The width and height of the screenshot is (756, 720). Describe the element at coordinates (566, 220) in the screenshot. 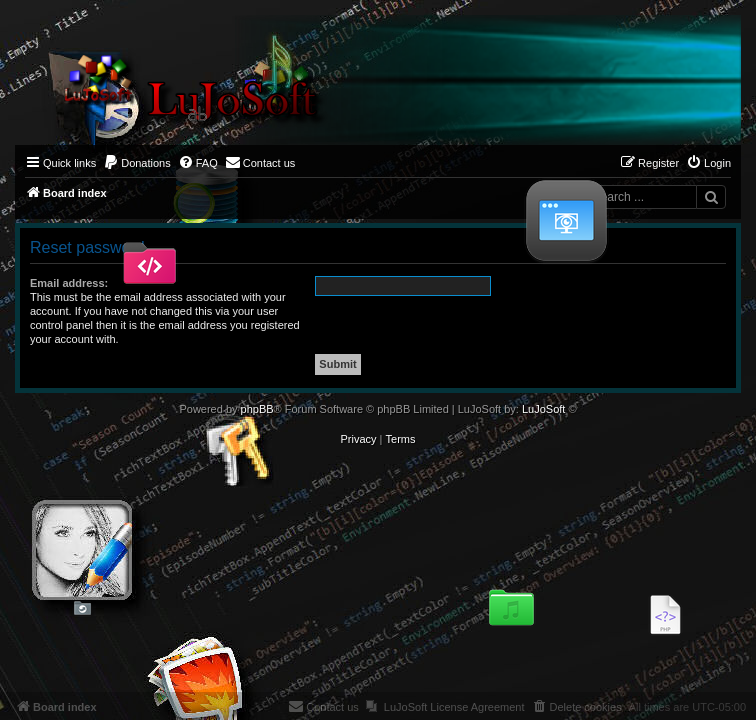

I see `open remote desktop or screen sharing preferences` at that location.